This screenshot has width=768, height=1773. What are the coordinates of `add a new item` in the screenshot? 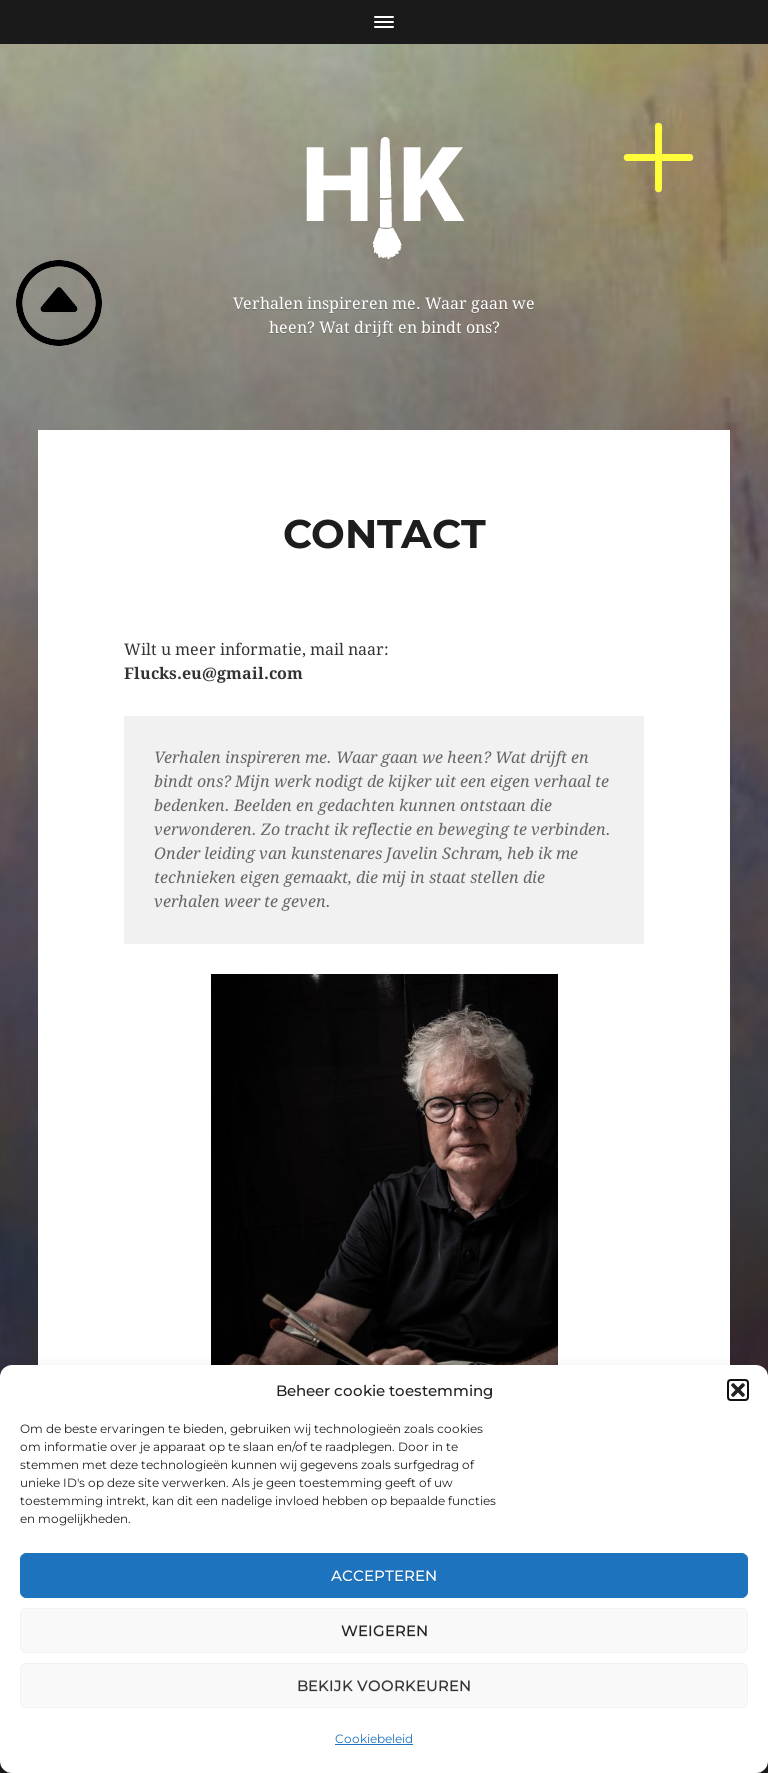 It's located at (658, 157).